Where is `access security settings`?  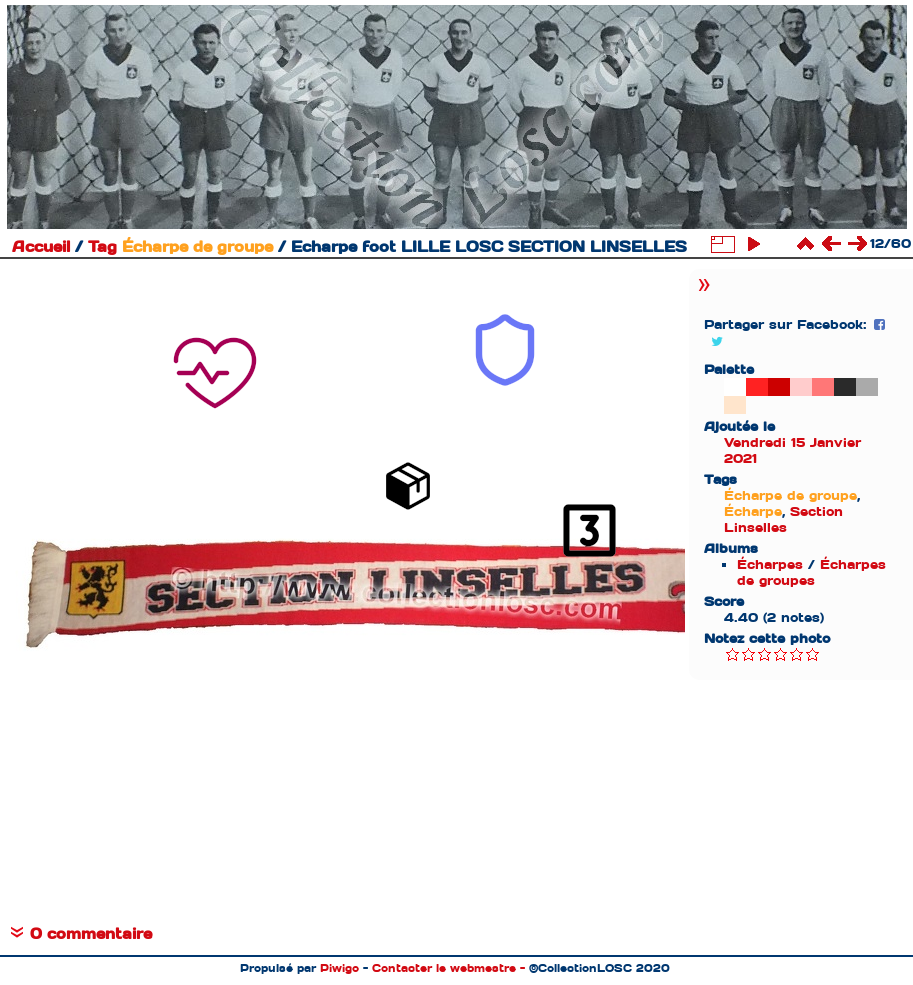 access security settings is located at coordinates (505, 350).